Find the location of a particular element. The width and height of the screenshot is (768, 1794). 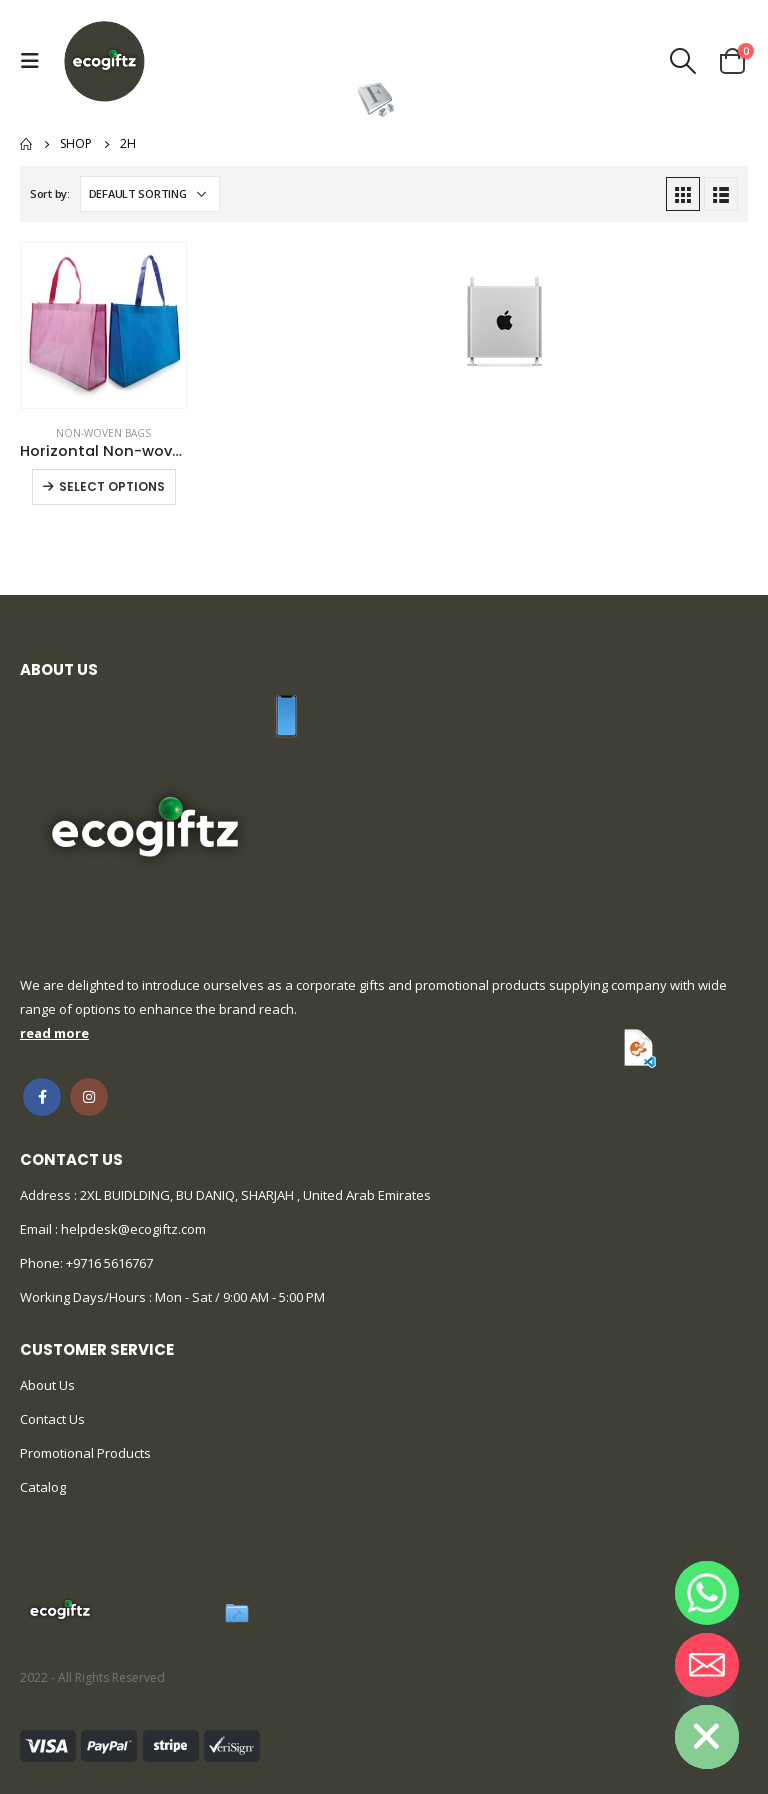

bower package manager file in Visual Studio Code is located at coordinates (638, 1048).